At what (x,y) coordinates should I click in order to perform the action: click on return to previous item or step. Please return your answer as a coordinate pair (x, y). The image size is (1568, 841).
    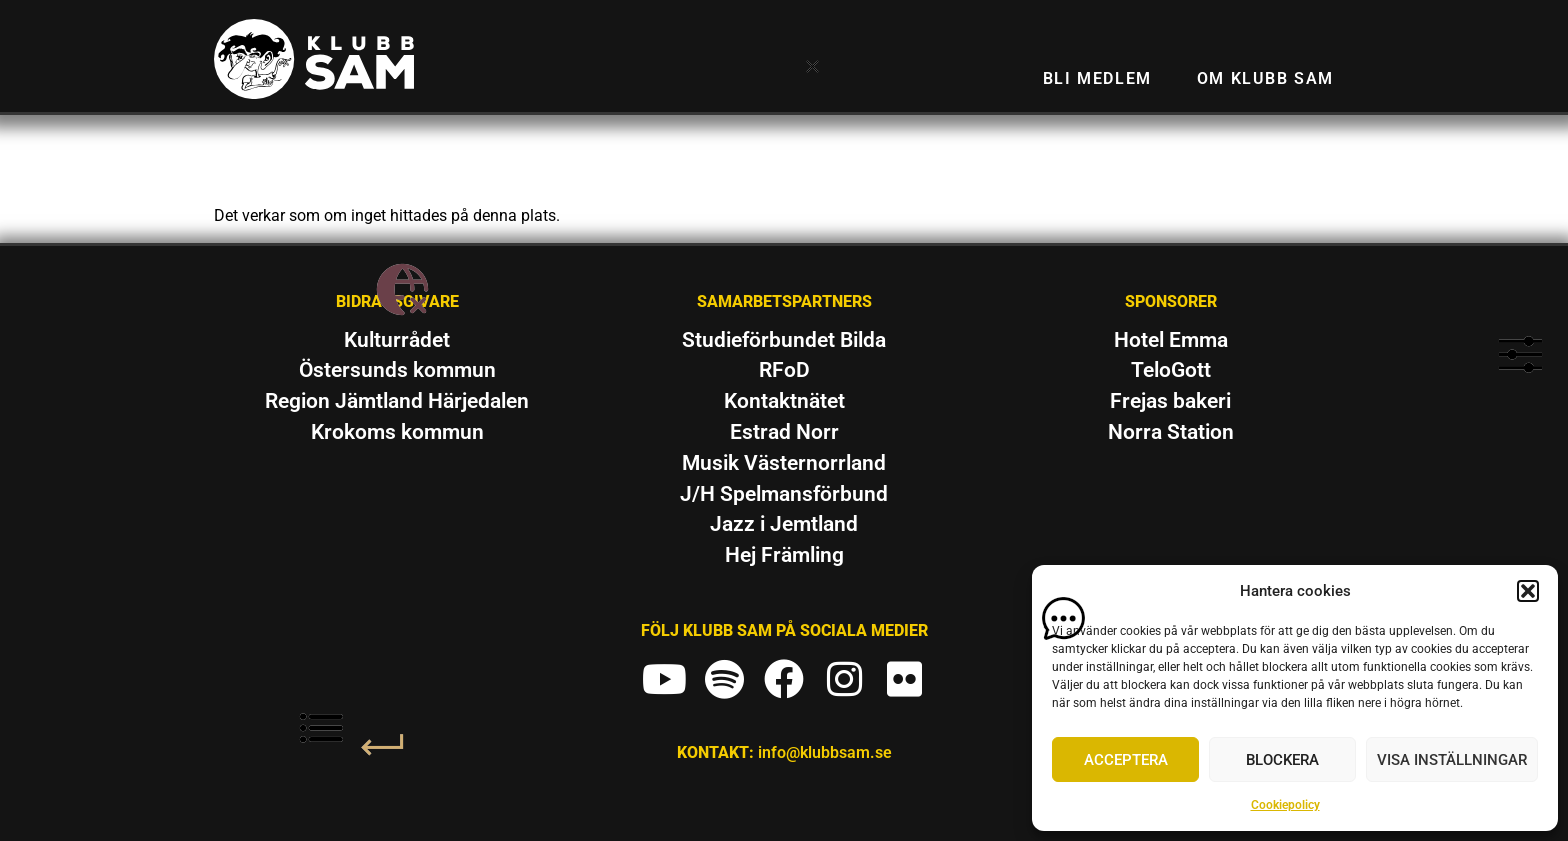
    Looking at the image, I should click on (382, 744).